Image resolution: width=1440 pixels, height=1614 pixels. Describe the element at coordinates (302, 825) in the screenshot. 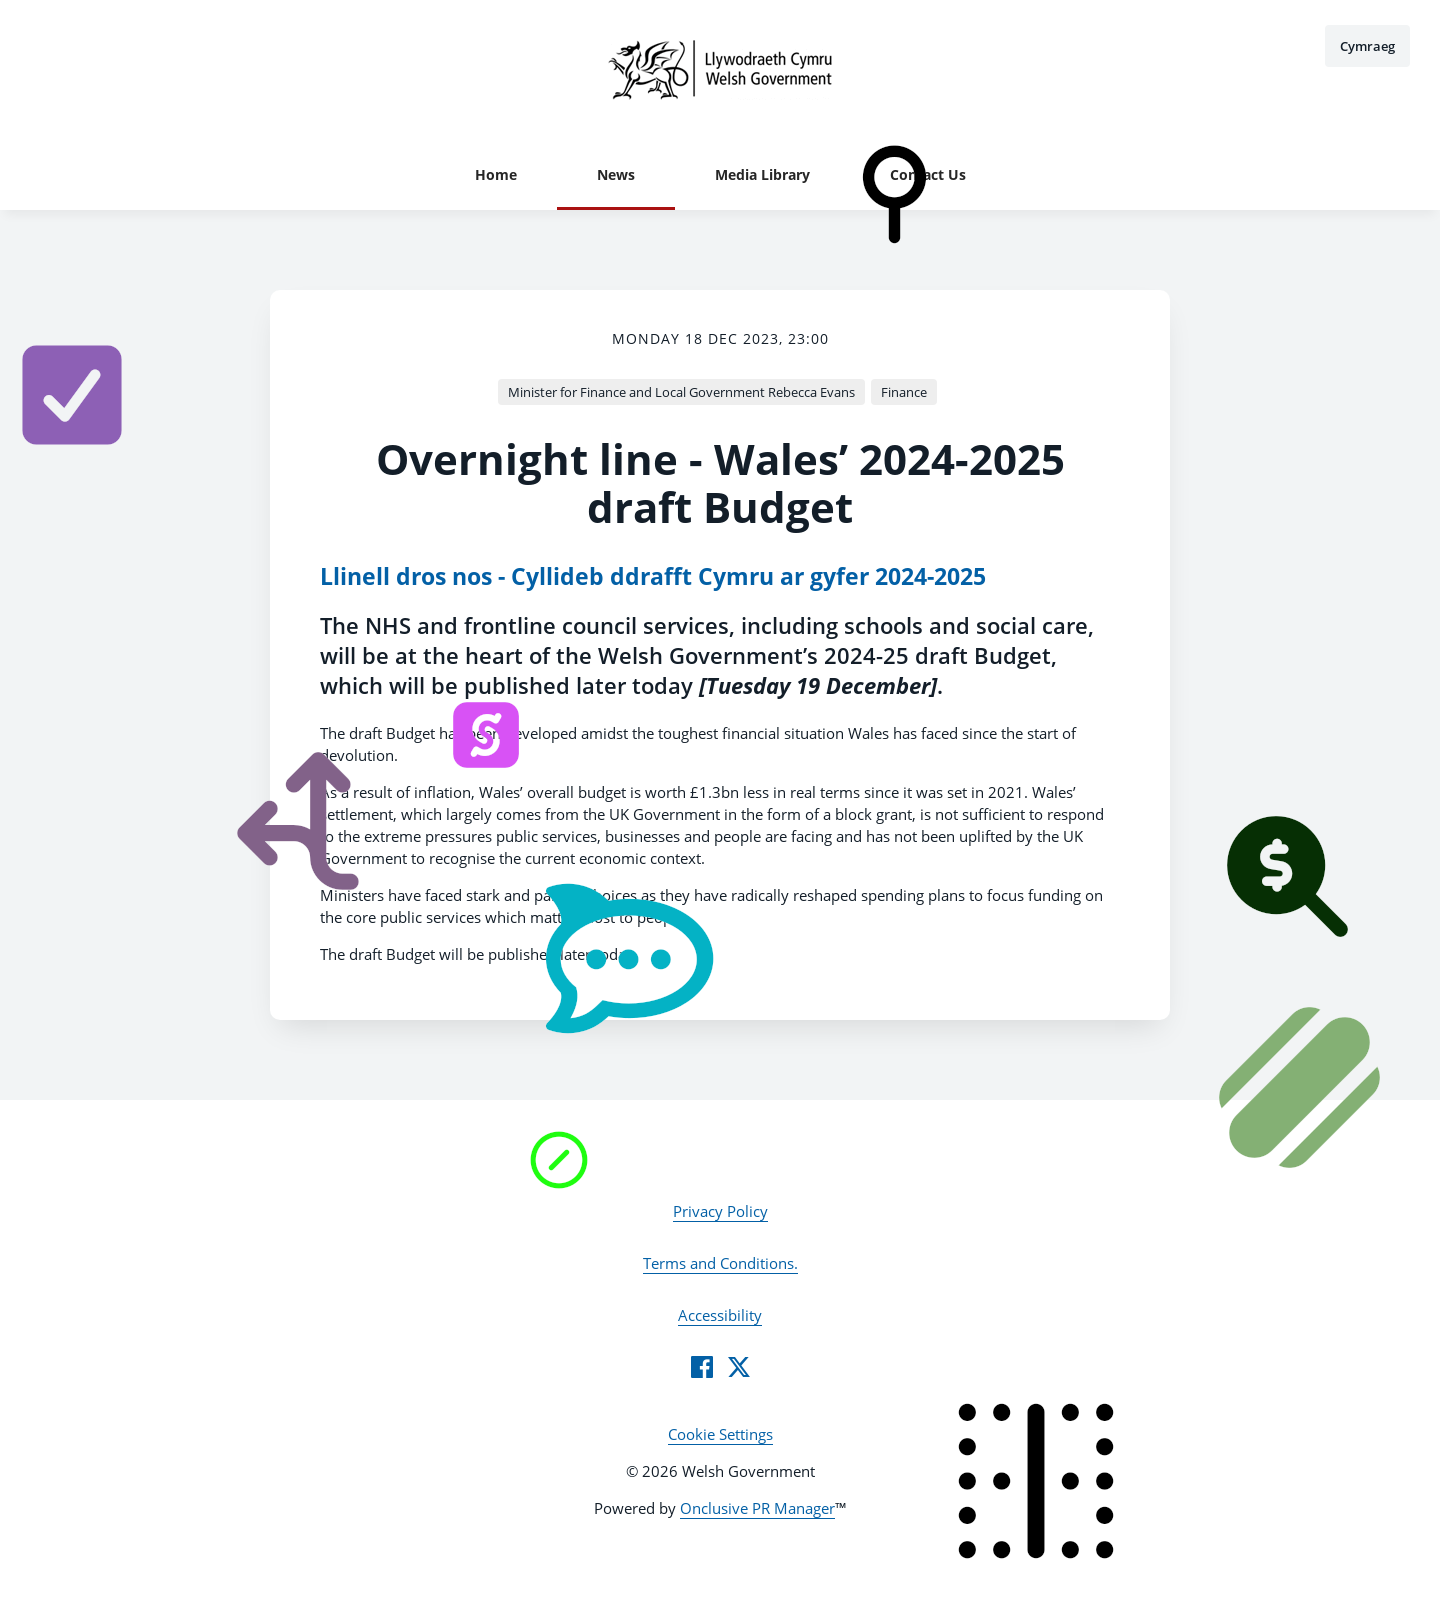

I see `split or branch content in multiple directions` at that location.